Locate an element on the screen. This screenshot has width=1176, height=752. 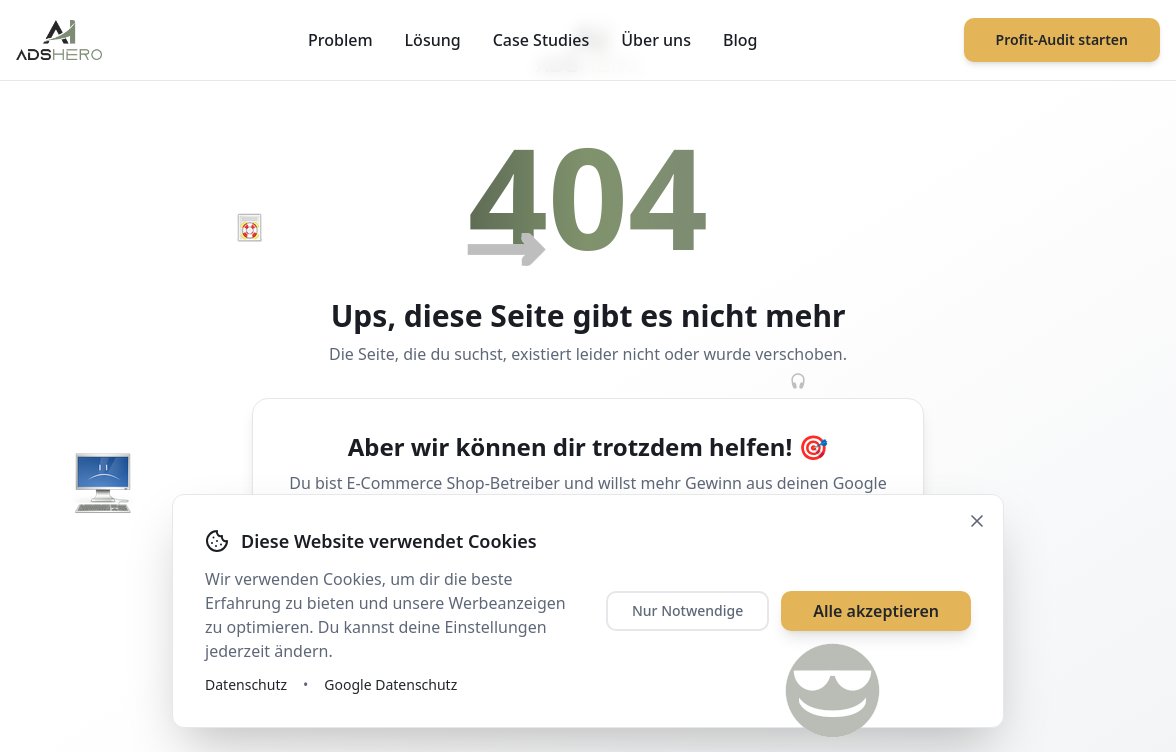
access help documentation is located at coordinates (249, 227).